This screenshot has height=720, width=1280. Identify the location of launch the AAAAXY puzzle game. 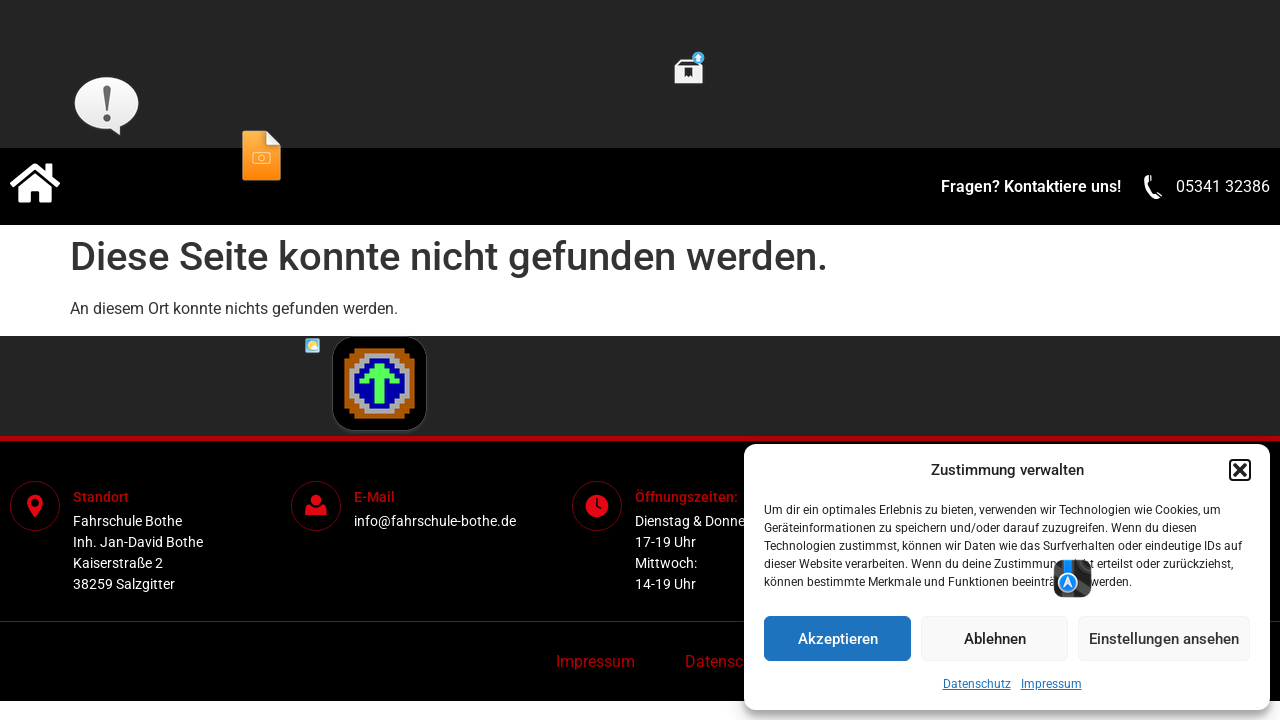
(379, 383).